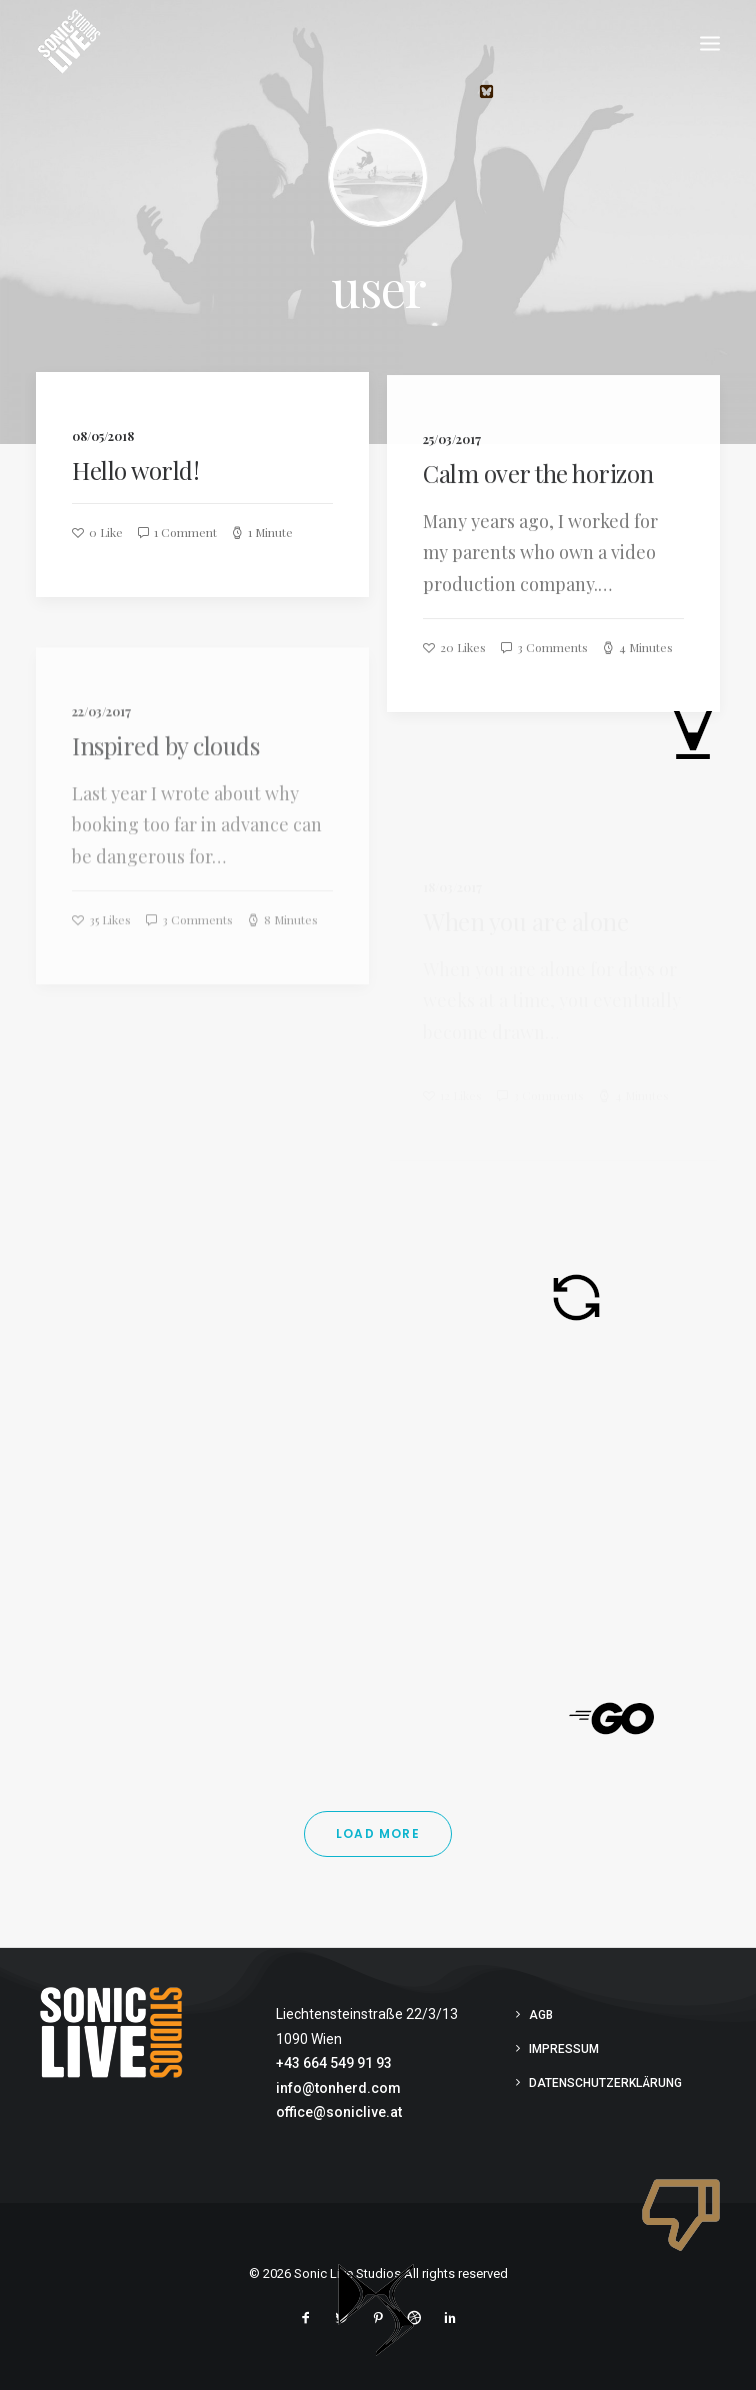 The image size is (756, 2390). What do you see at coordinates (611, 1718) in the screenshot?
I see `go programming language logo` at bounding box center [611, 1718].